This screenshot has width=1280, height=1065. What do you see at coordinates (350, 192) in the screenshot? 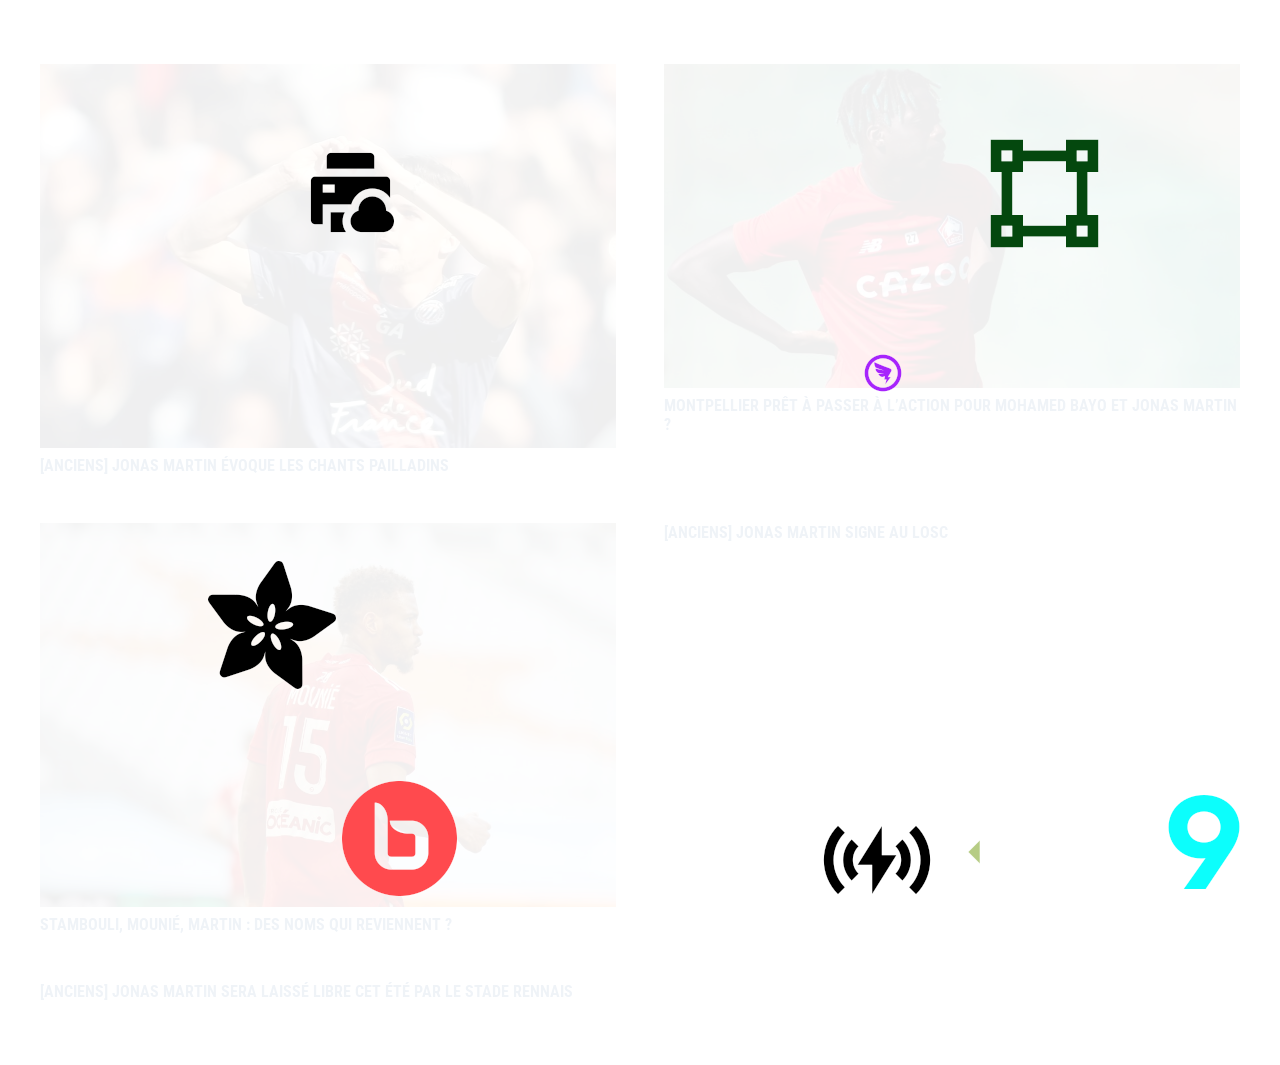
I see `print to a cloud-connected printer` at bounding box center [350, 192].